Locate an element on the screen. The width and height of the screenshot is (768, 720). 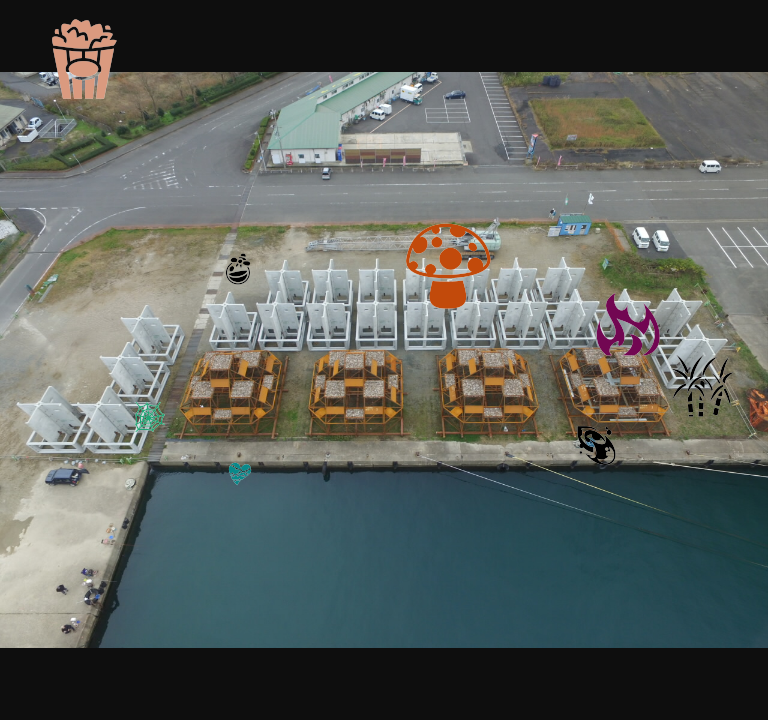
indicates a healing or mending heart status is located at coordinates (240, 474).